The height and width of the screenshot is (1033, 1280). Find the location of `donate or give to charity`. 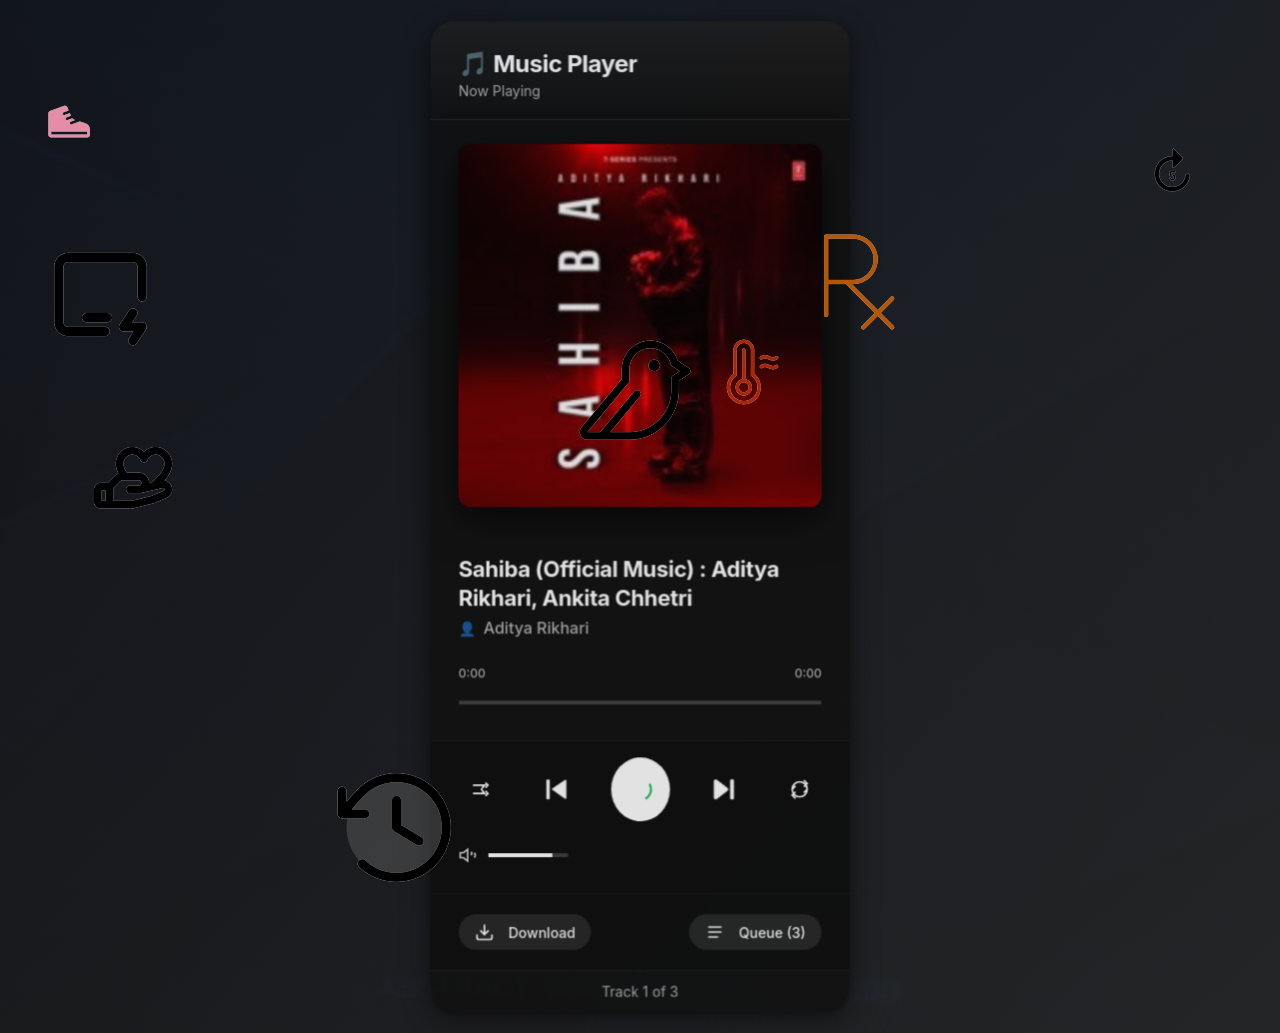

donate or give to charity is located at coordinates (135, 479).